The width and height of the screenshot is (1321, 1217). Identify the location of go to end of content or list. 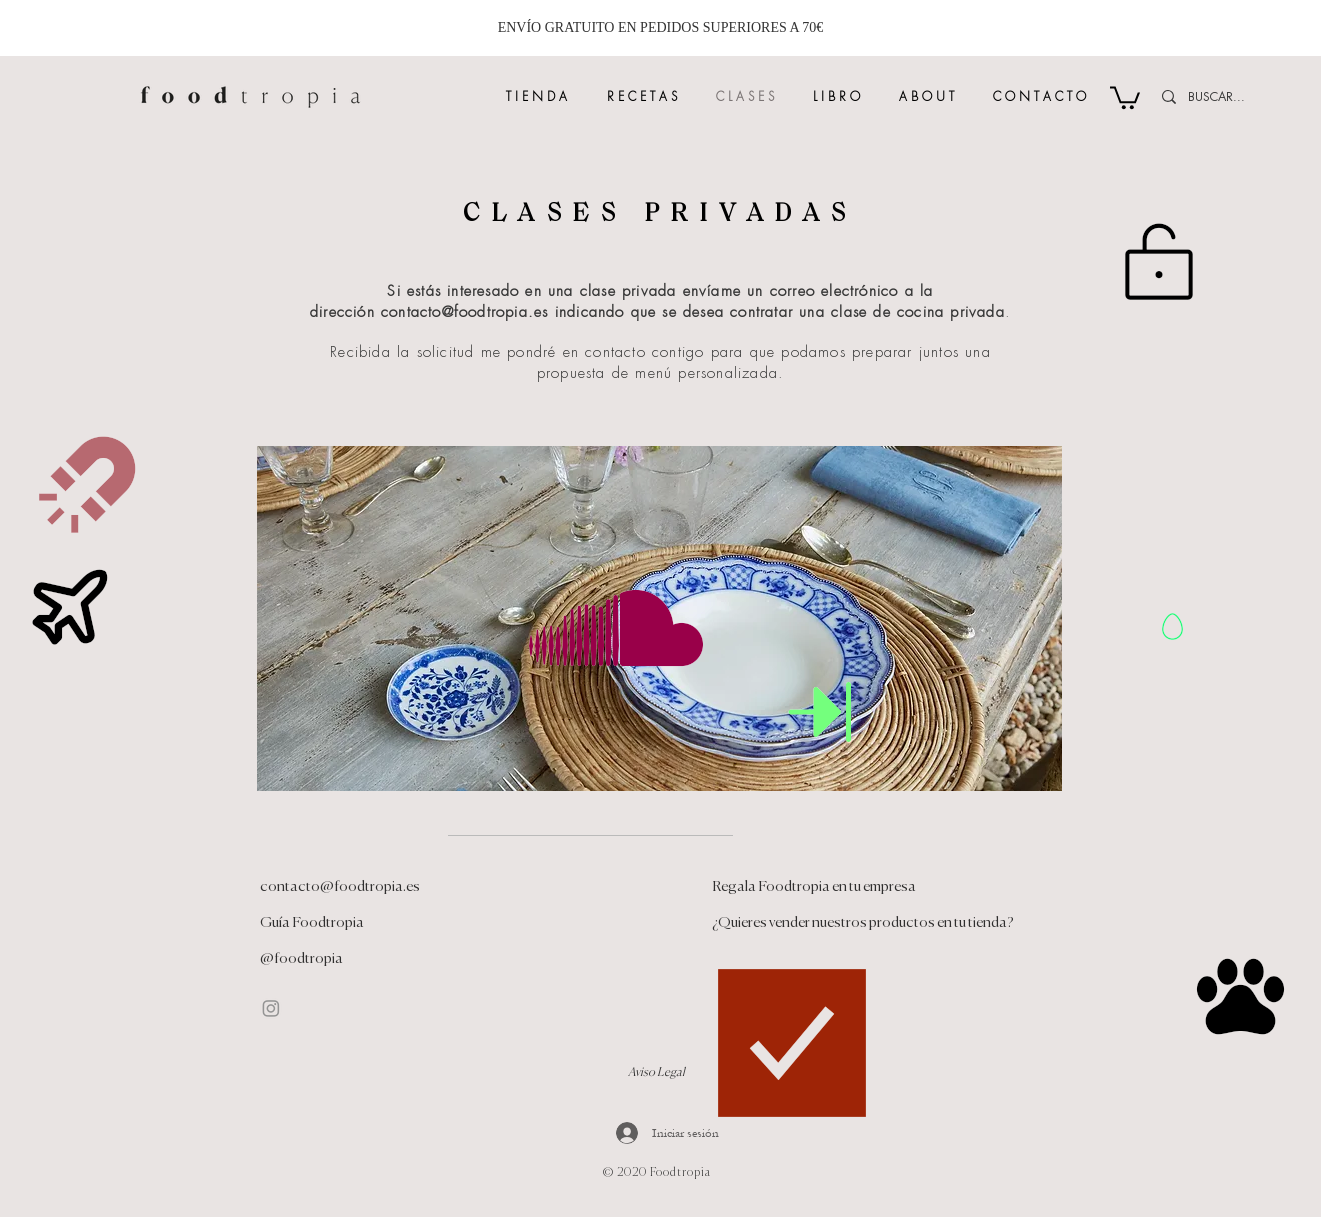
(821, 712).